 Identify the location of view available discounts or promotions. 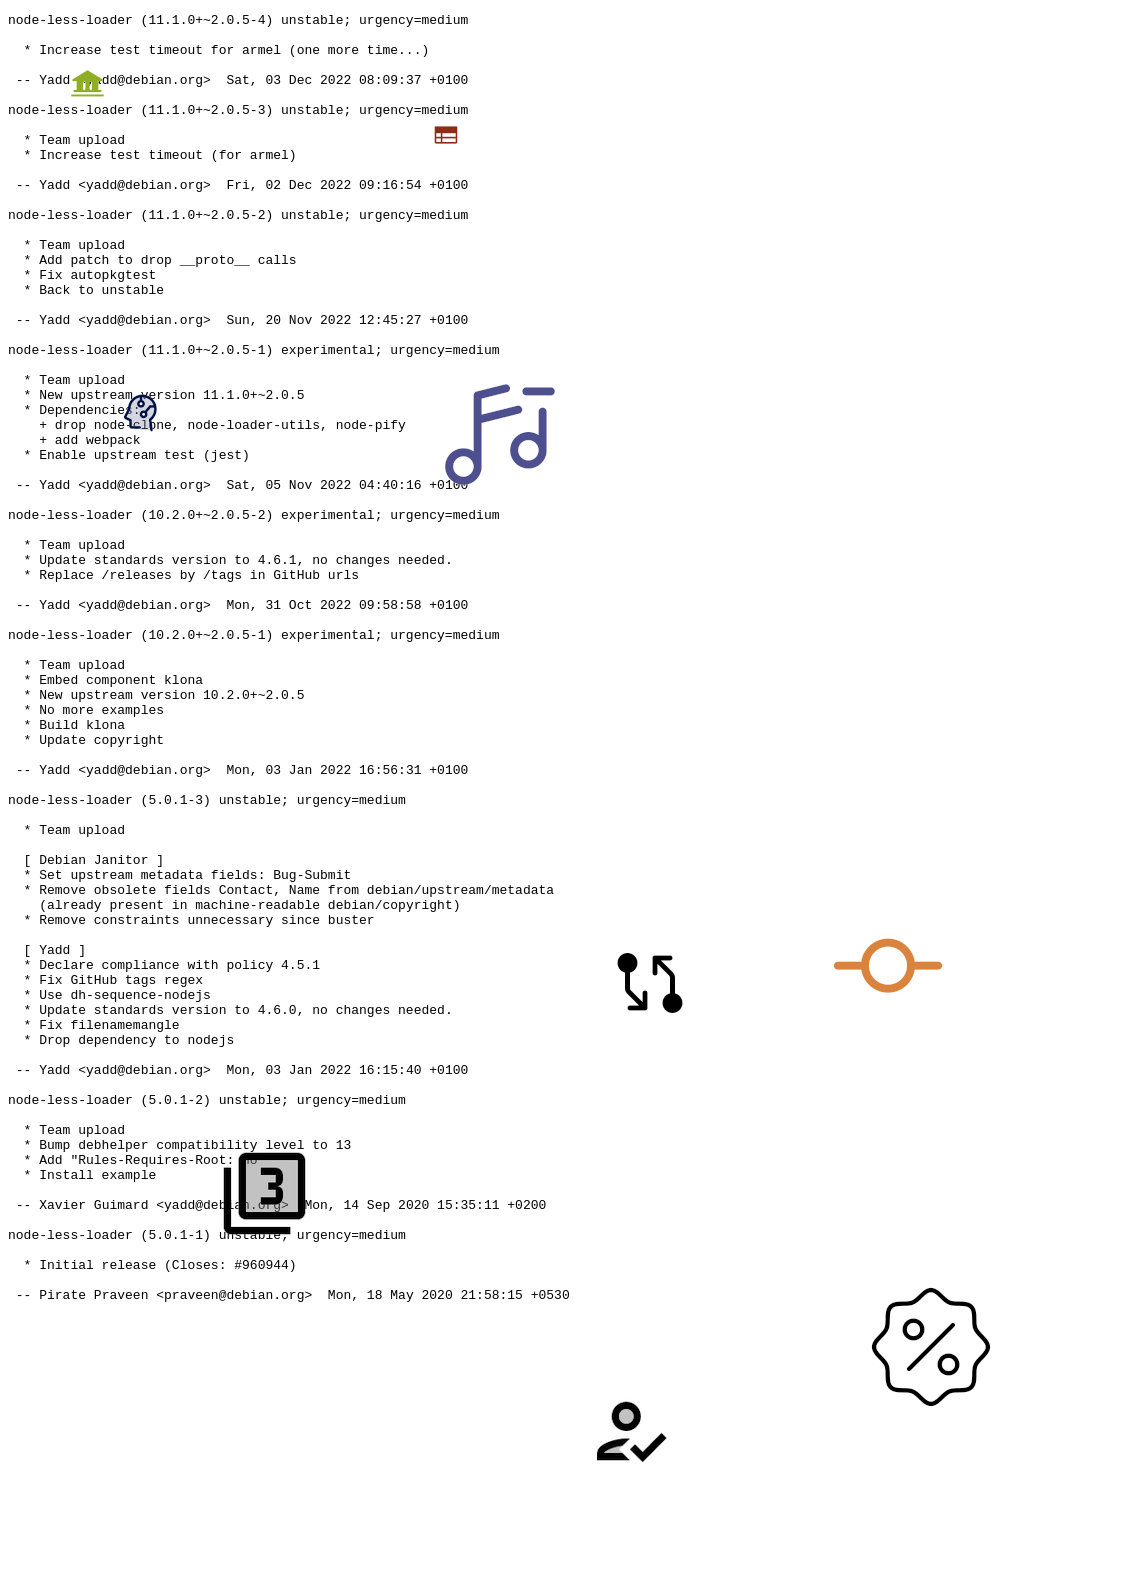
(931, 1347).